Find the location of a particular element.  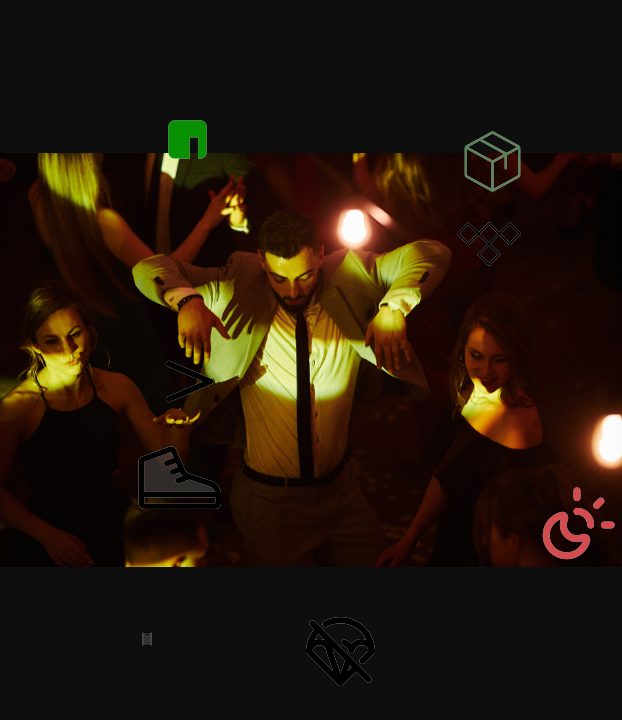

view package or shipment details is located at coordinates (492, 161).